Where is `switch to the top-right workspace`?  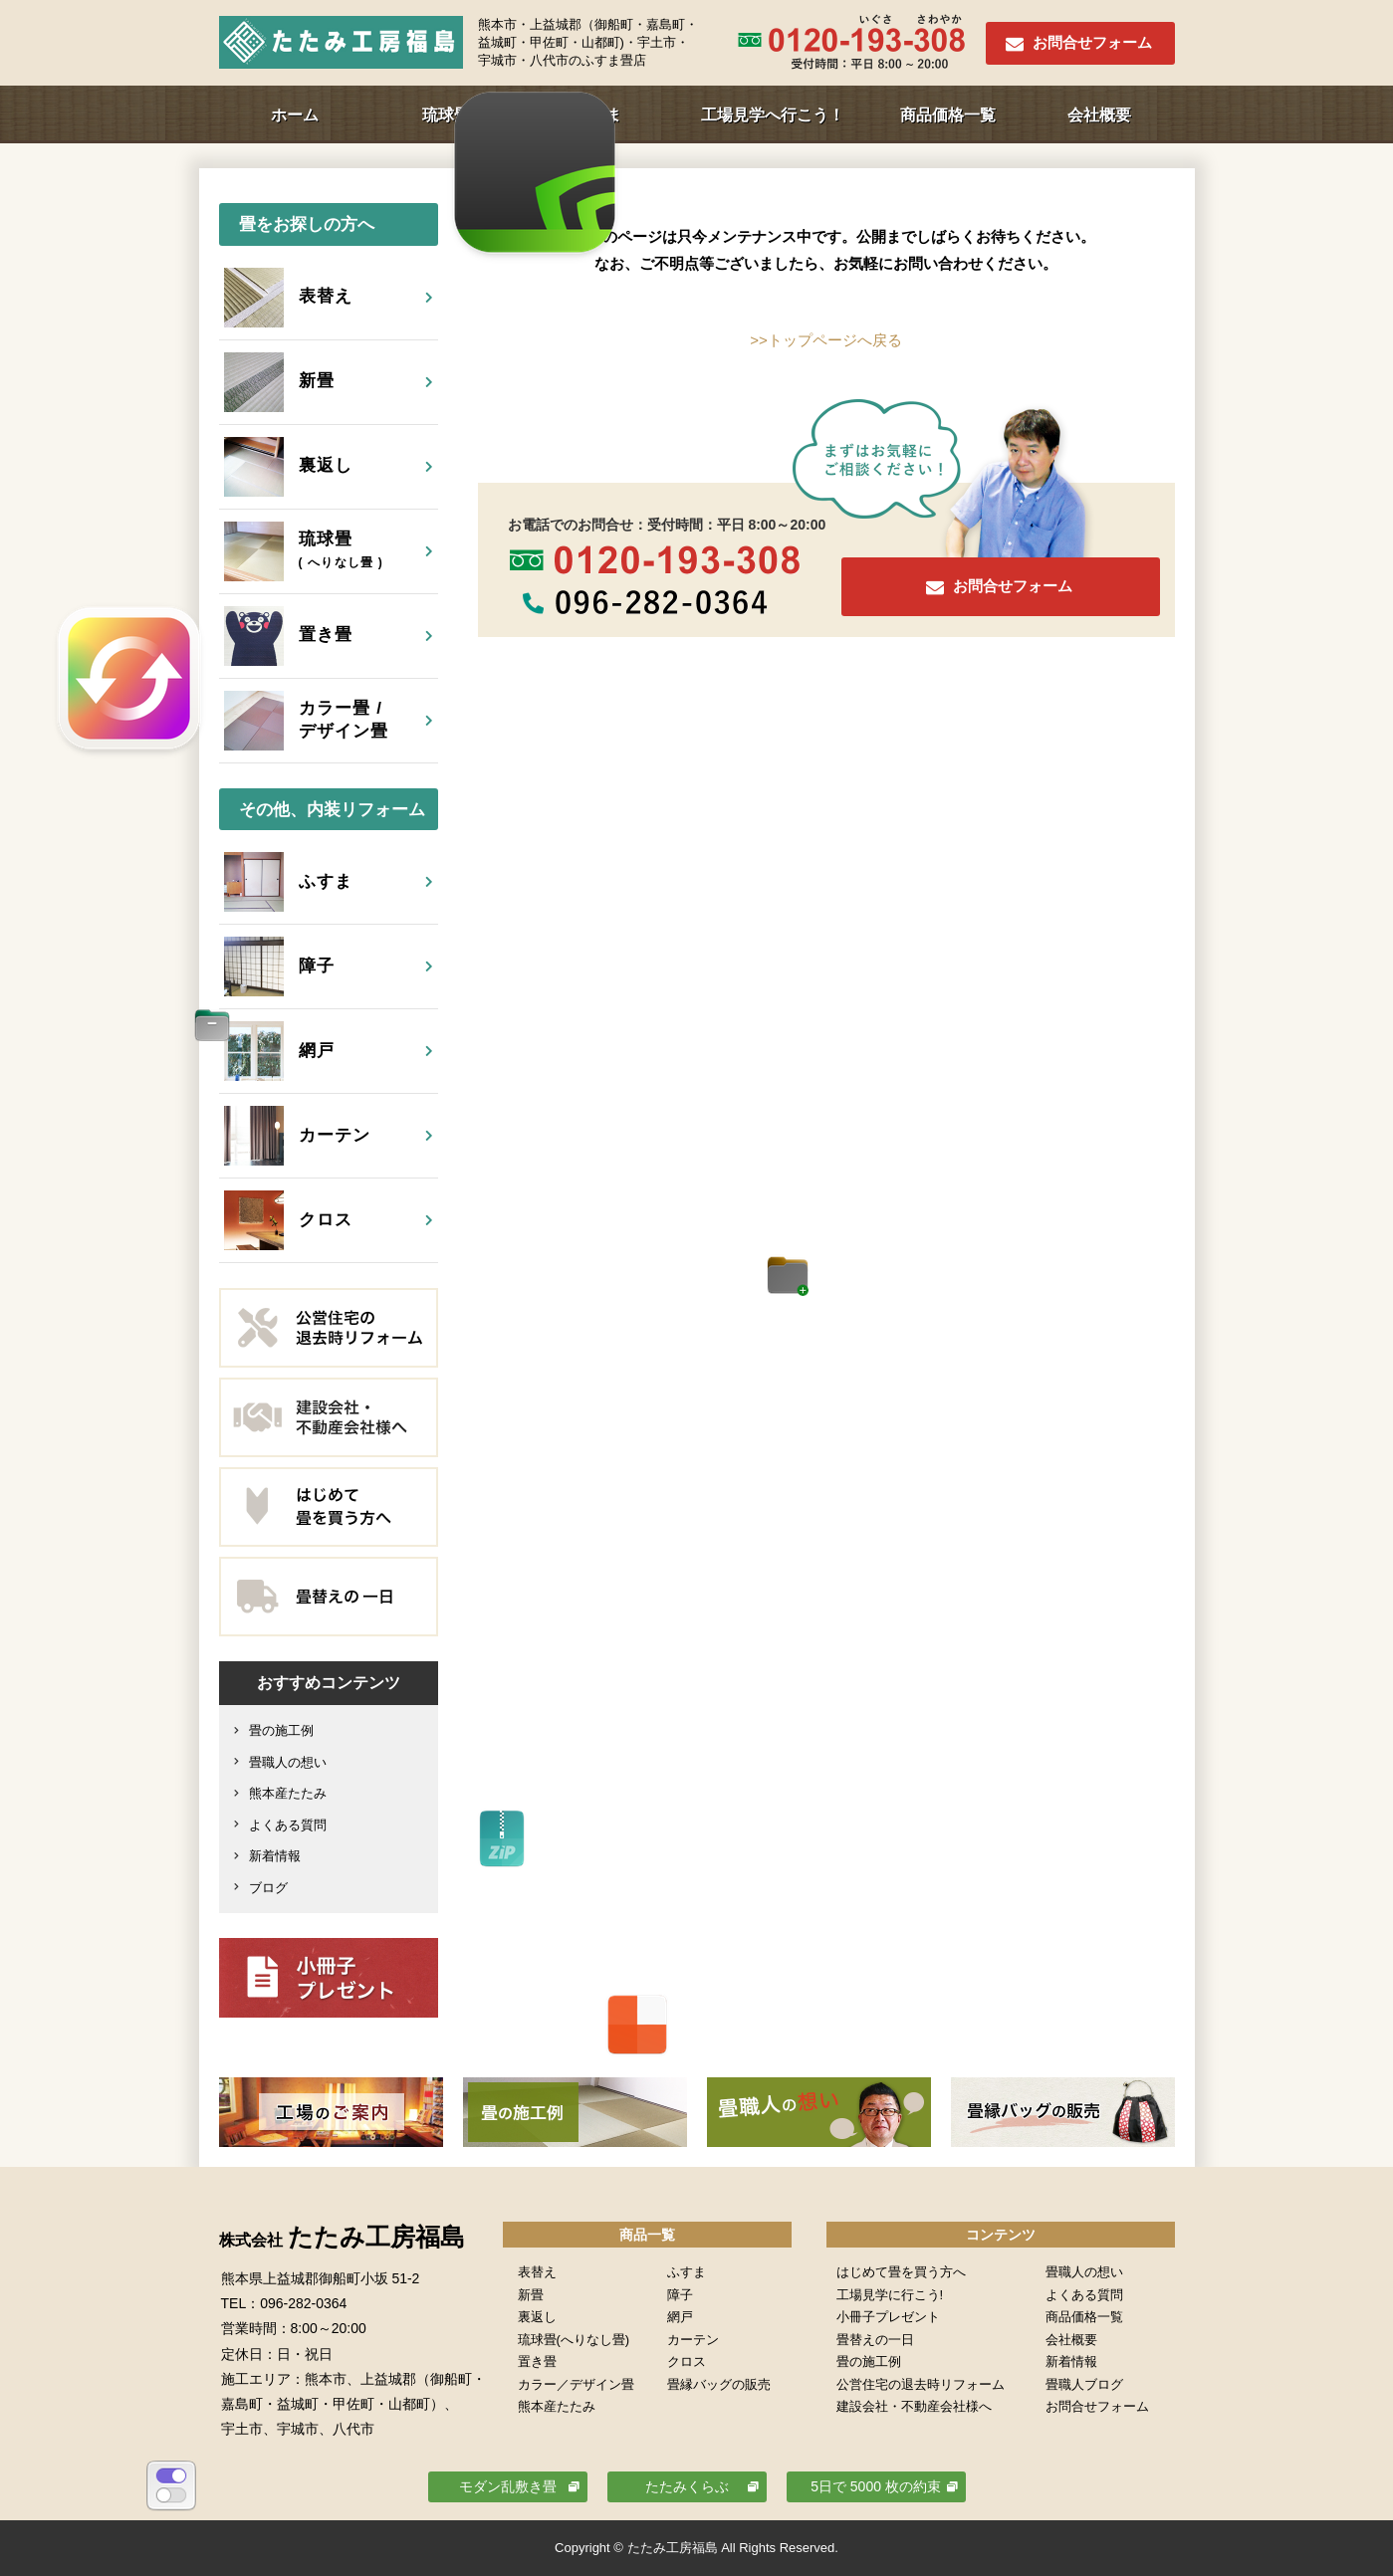
switch to the top-right workspace is located at coordinates (637, 2025).